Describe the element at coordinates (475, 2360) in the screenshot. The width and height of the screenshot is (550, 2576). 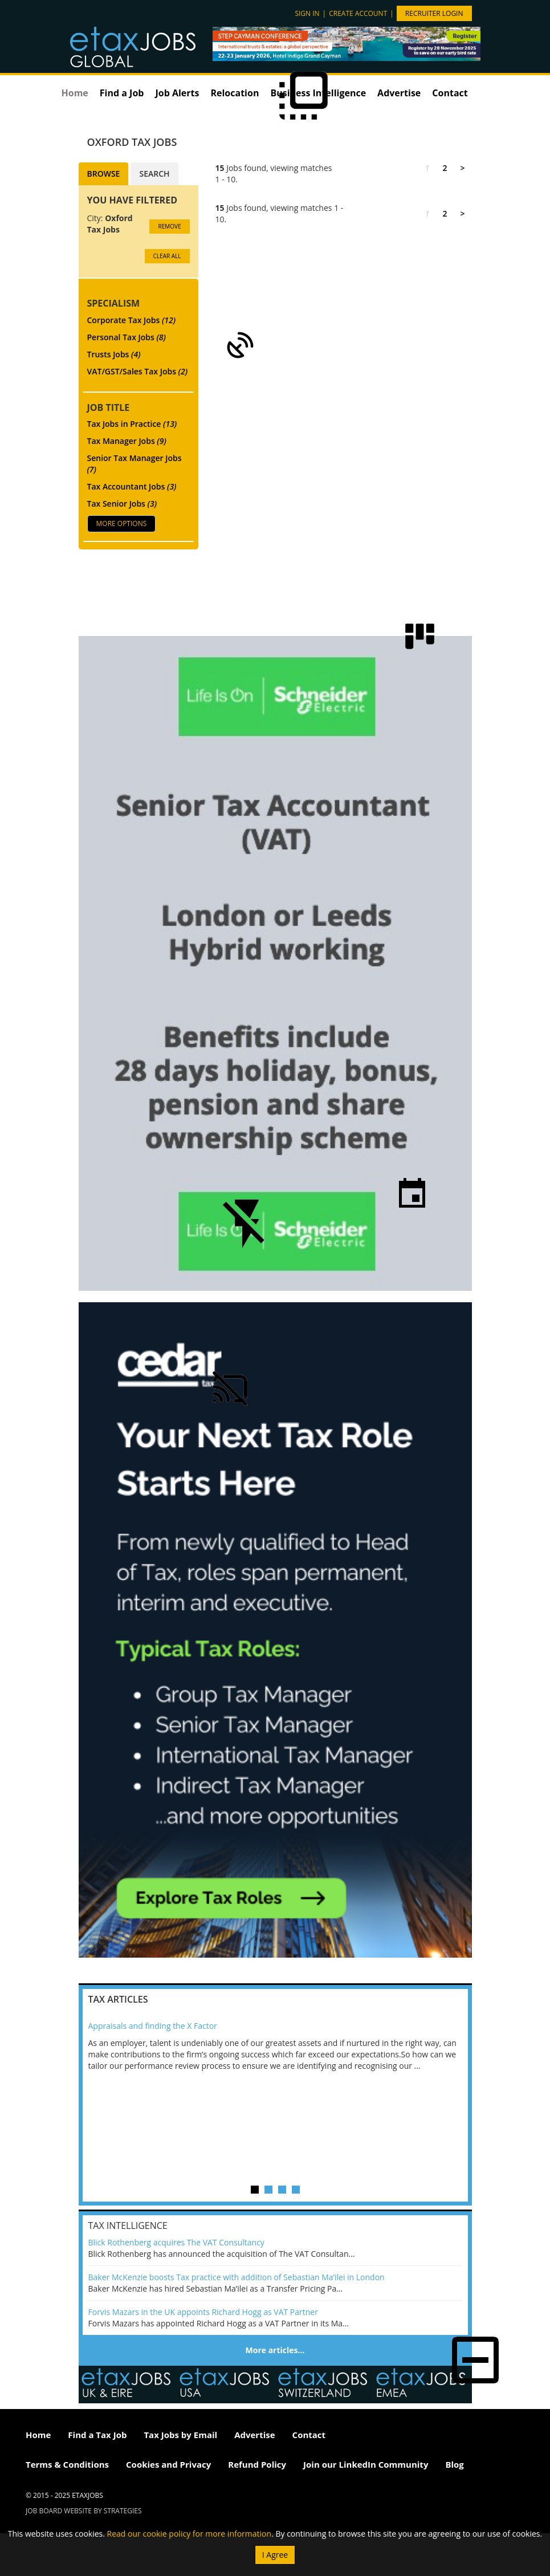
I see `indicates partial selection in a list` at that location.